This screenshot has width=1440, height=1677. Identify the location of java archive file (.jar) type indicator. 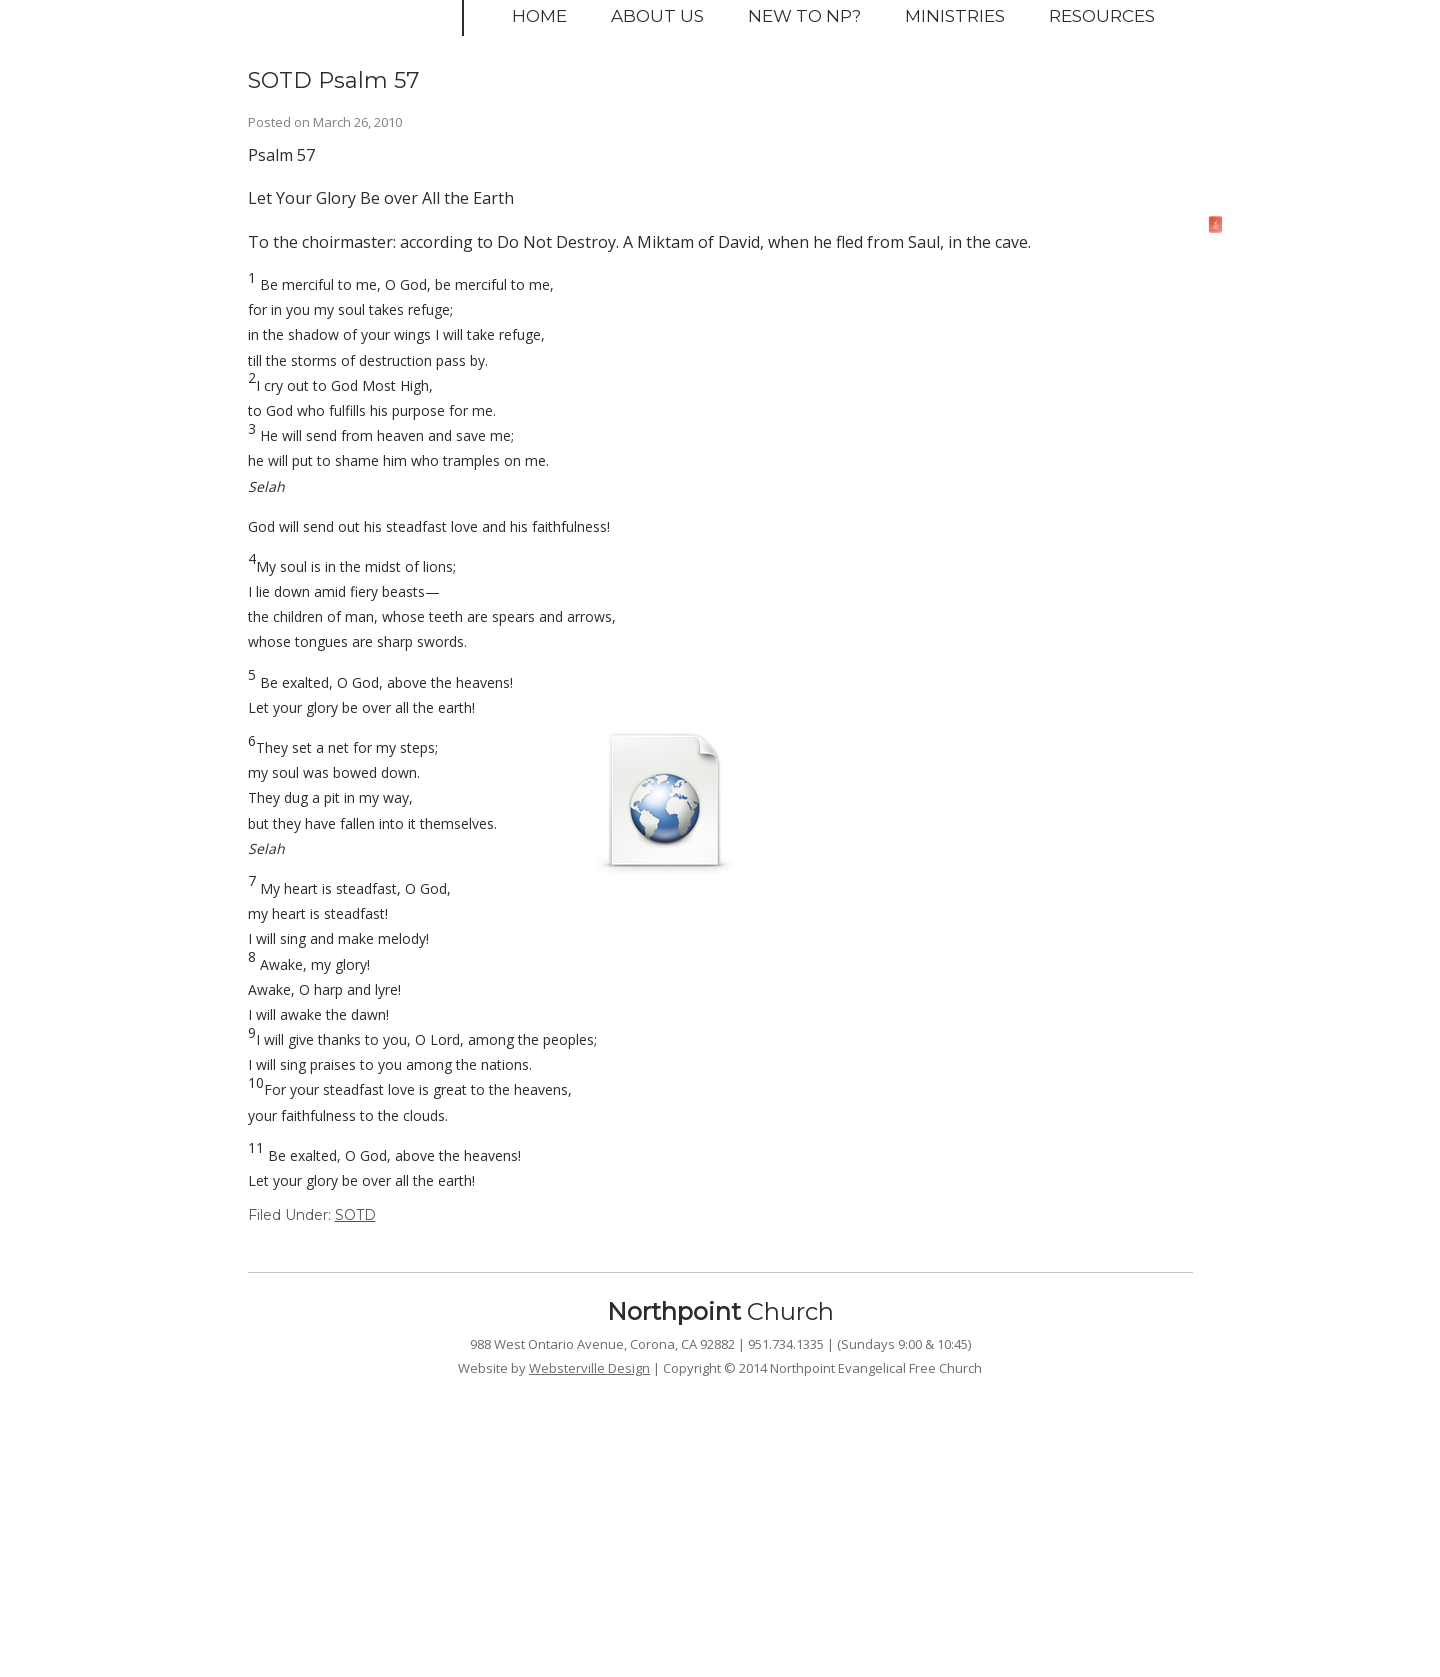
(1215, 224).